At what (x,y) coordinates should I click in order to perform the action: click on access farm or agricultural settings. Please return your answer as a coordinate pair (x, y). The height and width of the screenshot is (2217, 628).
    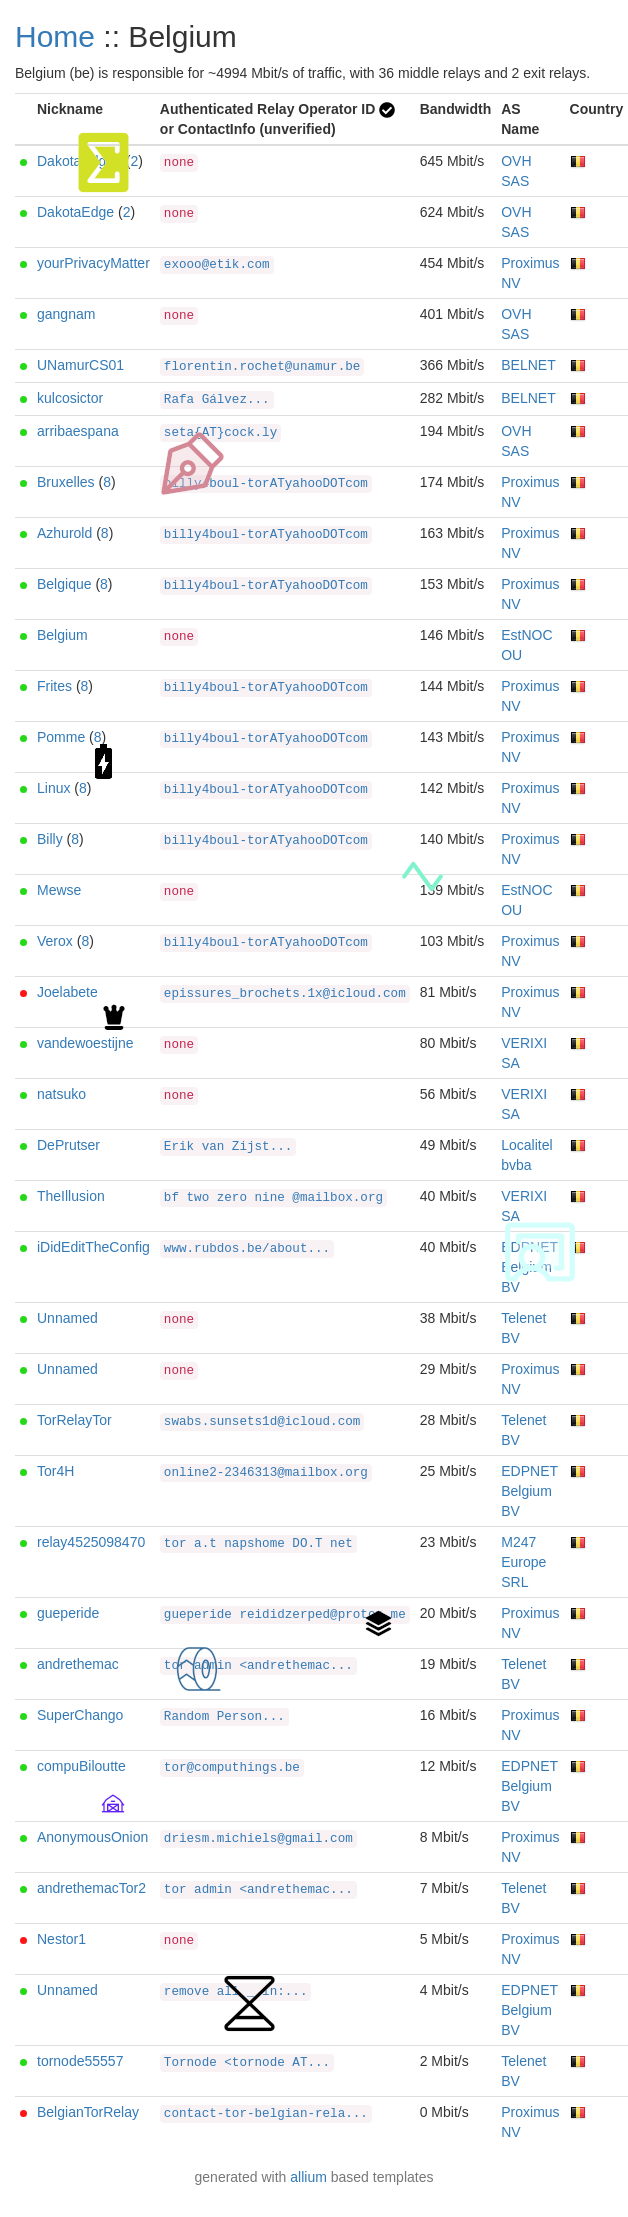
    Looking at the image, I should click on (113, 1805).